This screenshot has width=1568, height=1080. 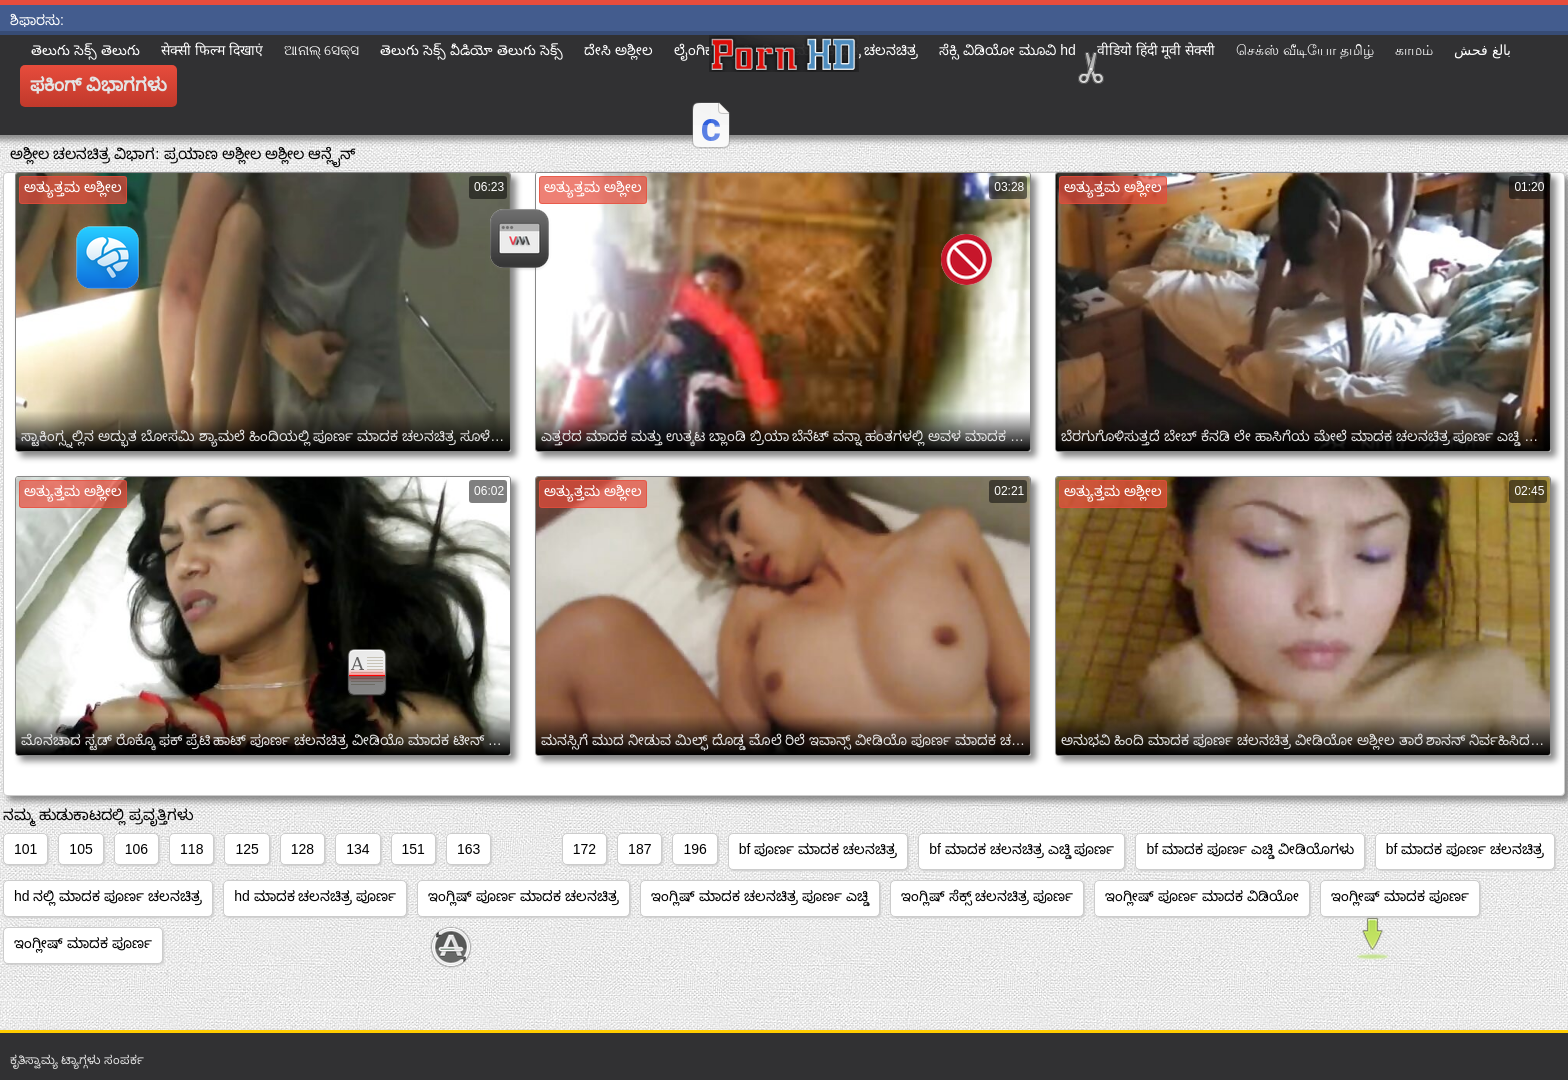 What do you see at coordinates (451, 947) in the screenshot?
I see `open the software update manager` at bounding box center [451, 947].